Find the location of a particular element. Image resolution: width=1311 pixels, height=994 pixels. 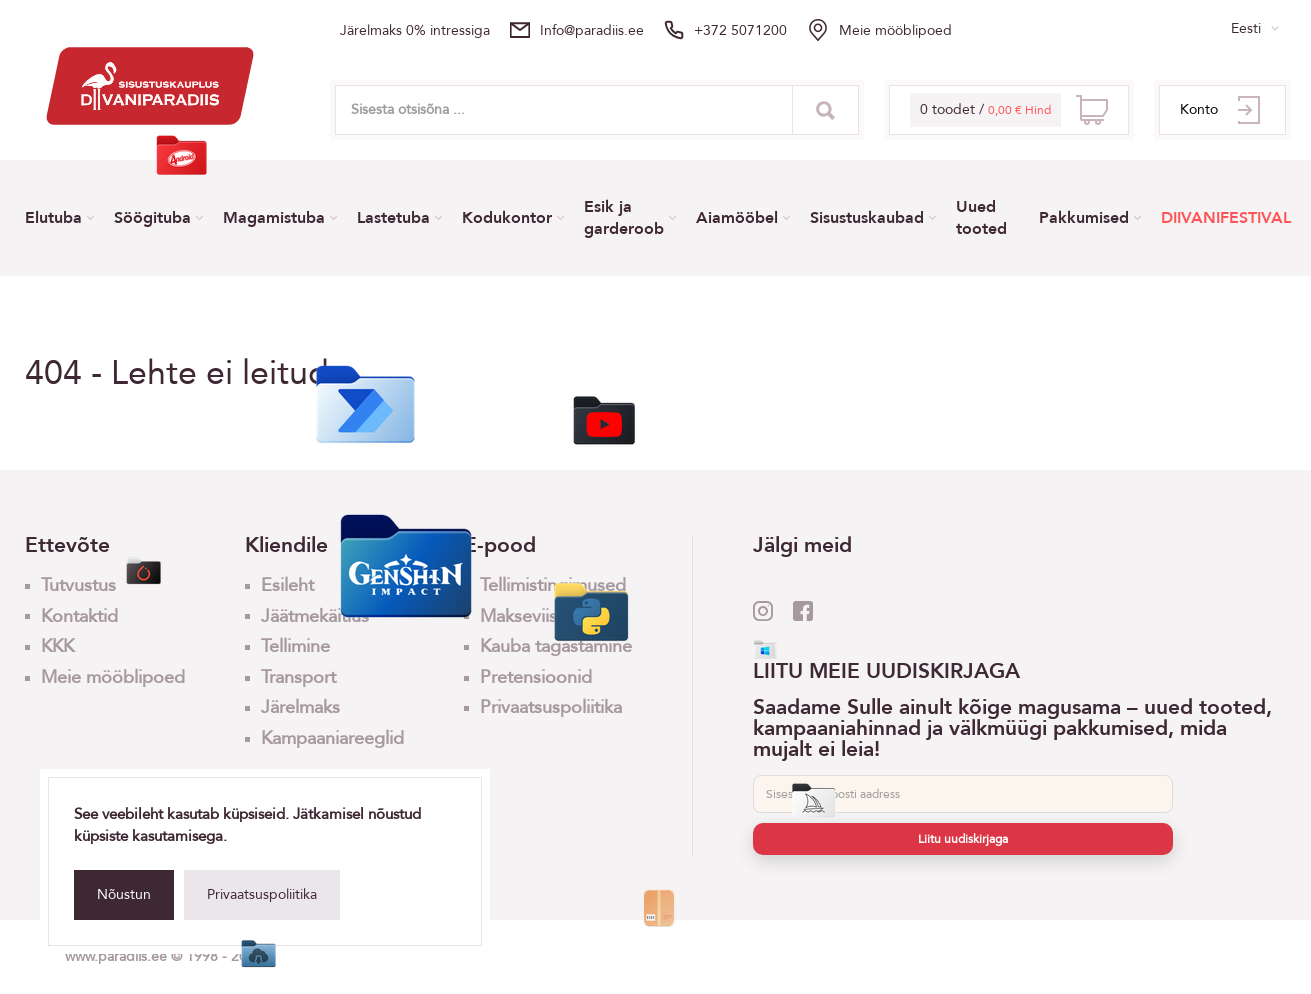

open android files folder is located at coordinates (181, 156).